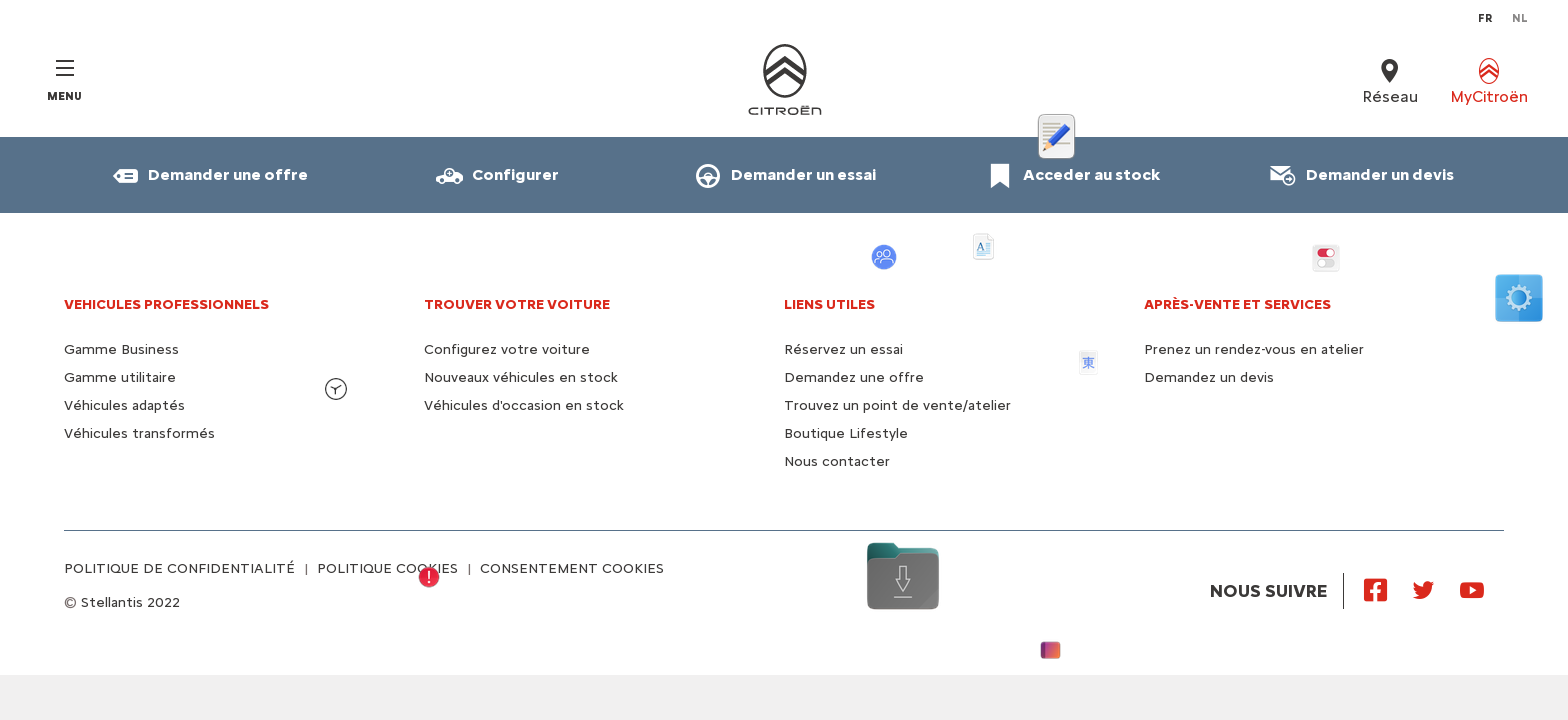 The width and height of the screenshot is (1568, 720). Describe the element at coordinates (903, 576) in the screenshot. I see `open your downloads folder` at that location.